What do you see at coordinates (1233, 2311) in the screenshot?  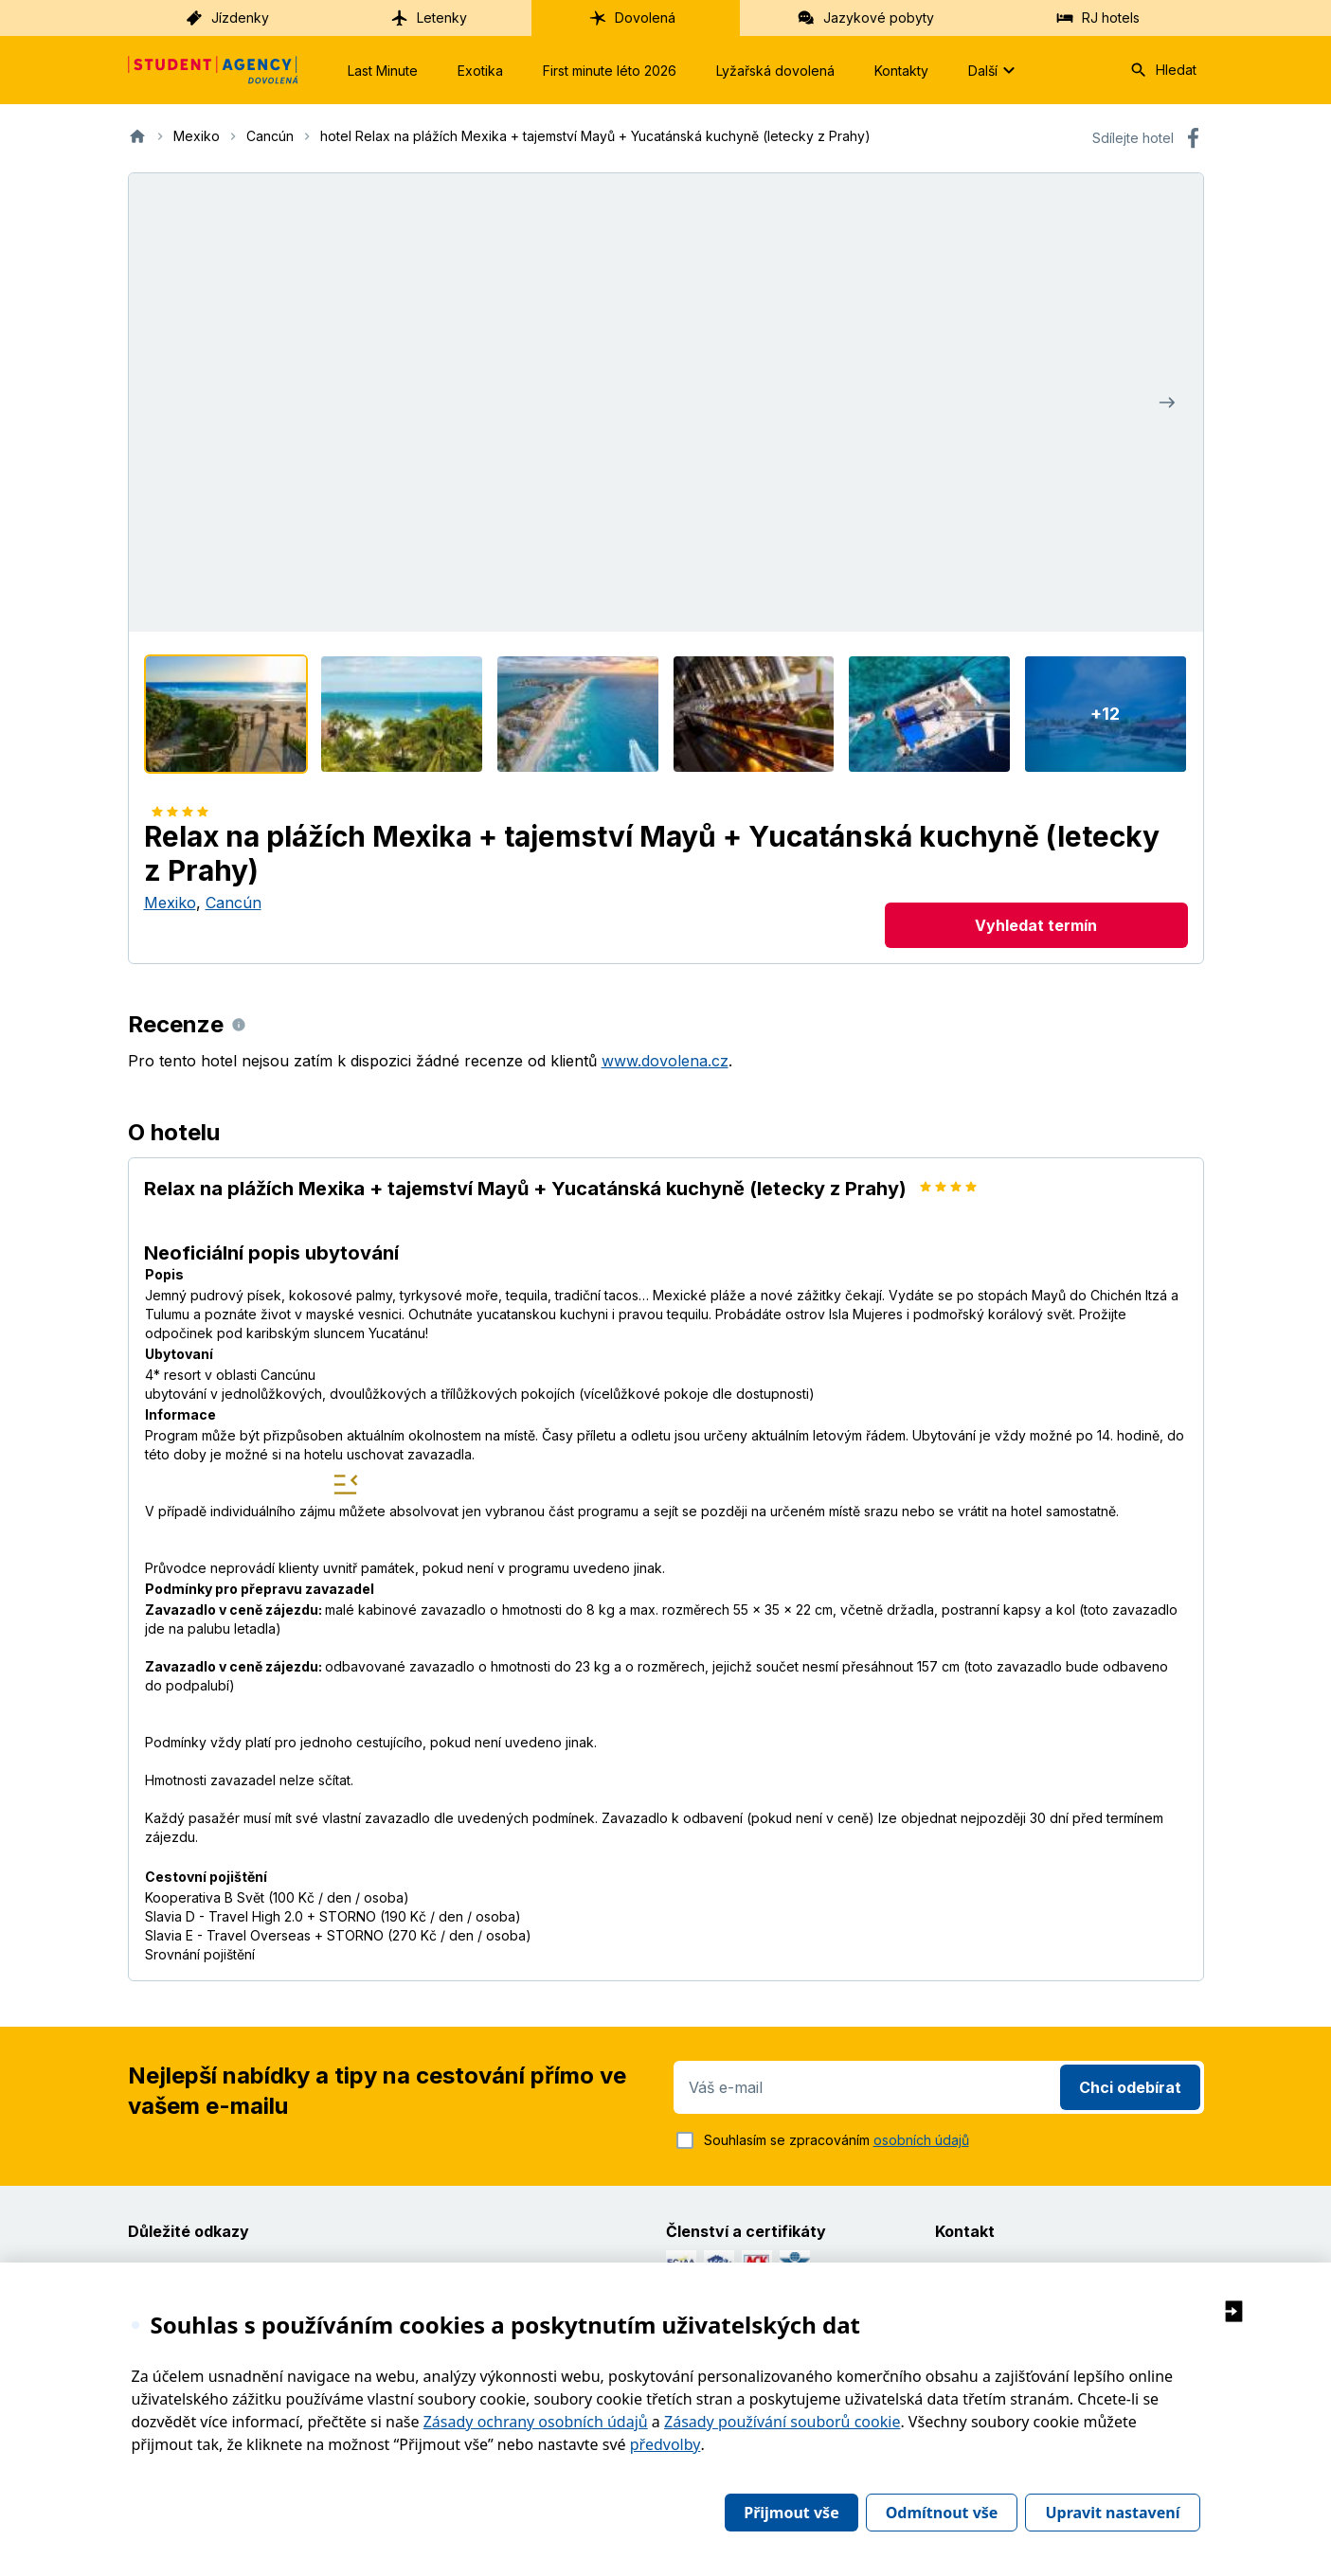 I see `log in to your account` at bounding box center [1233, 2311].